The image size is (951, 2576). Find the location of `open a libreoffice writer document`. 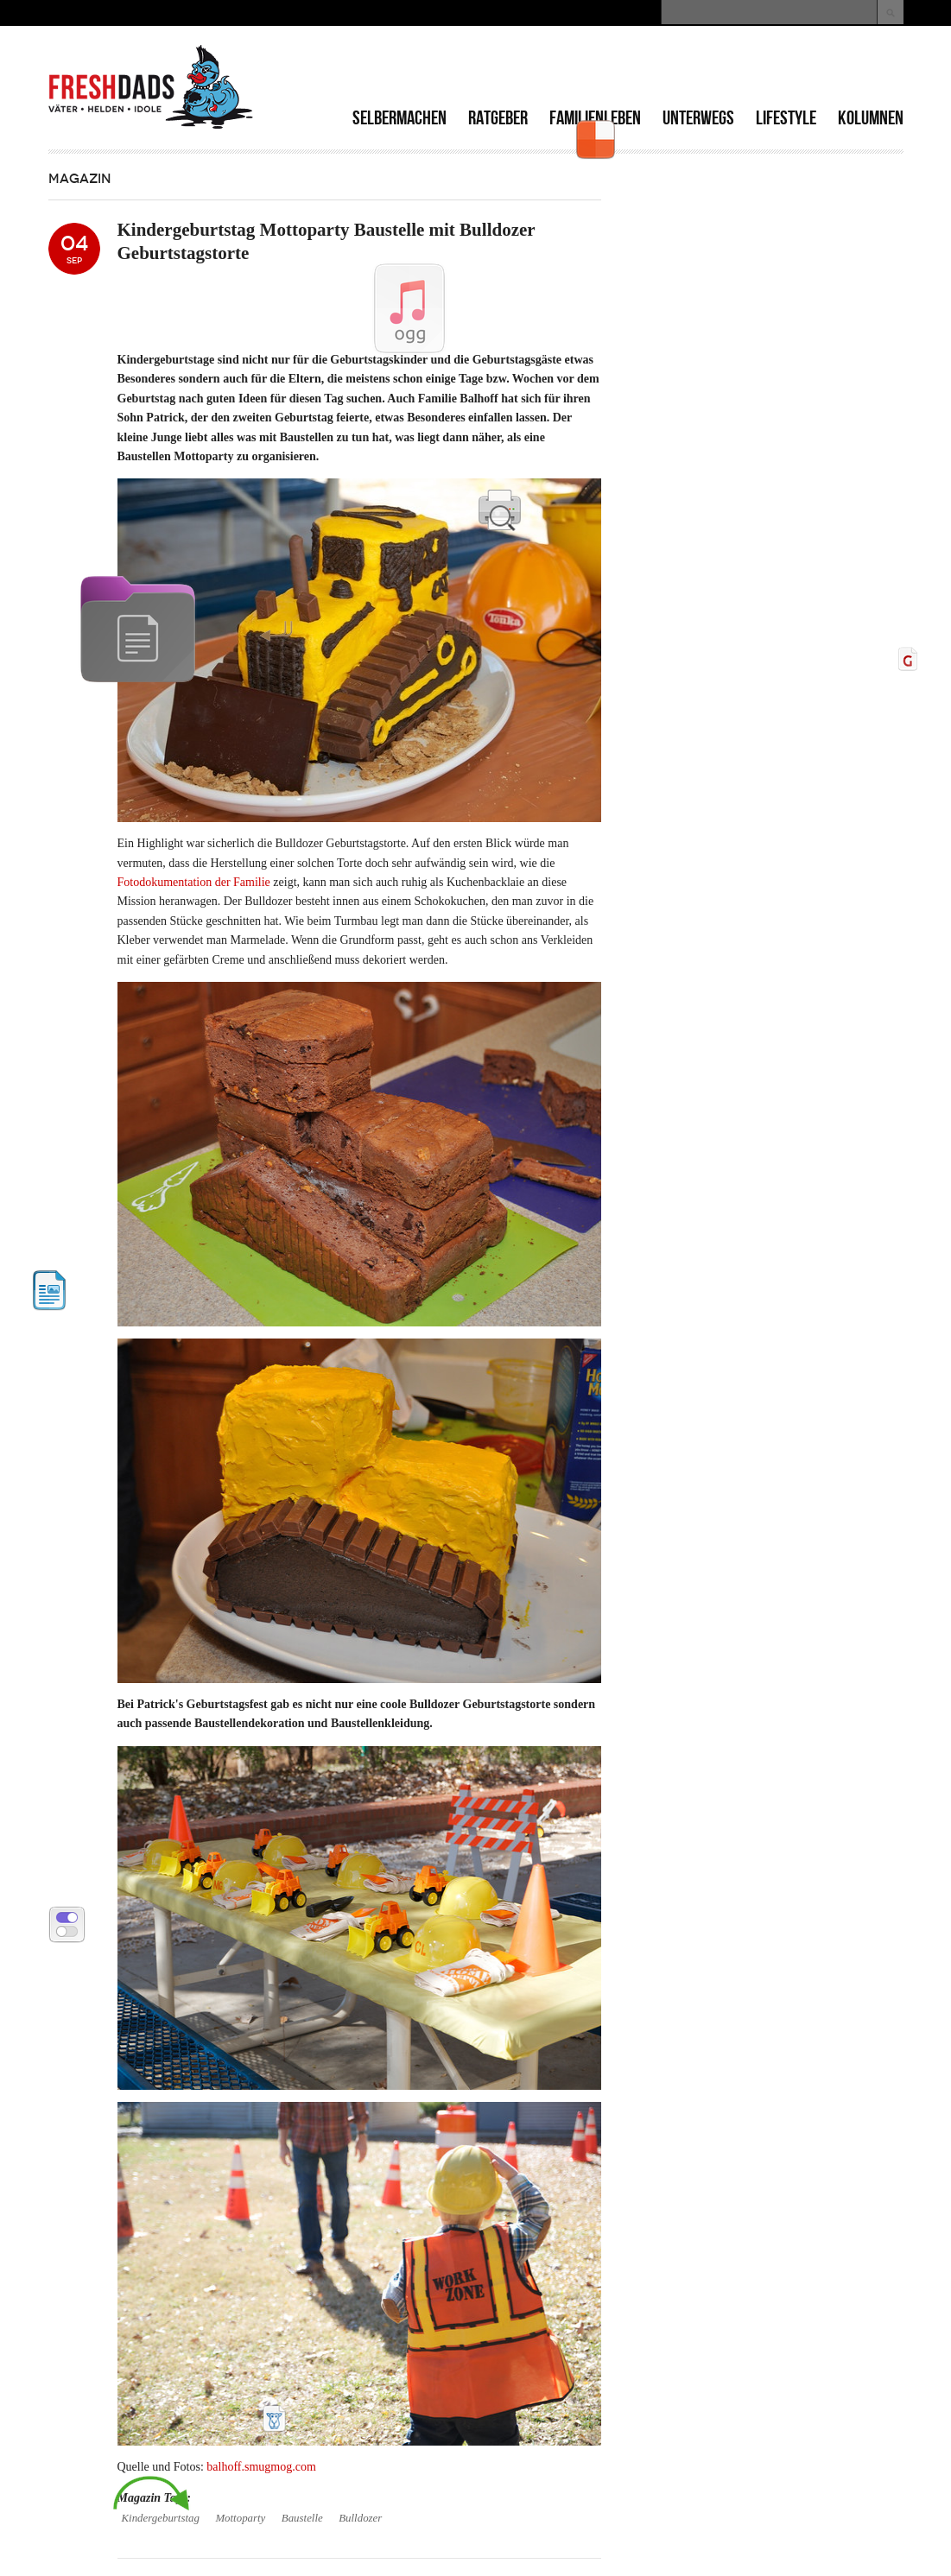

open a libreoffice writer document is located at coordinates (49, 1290).